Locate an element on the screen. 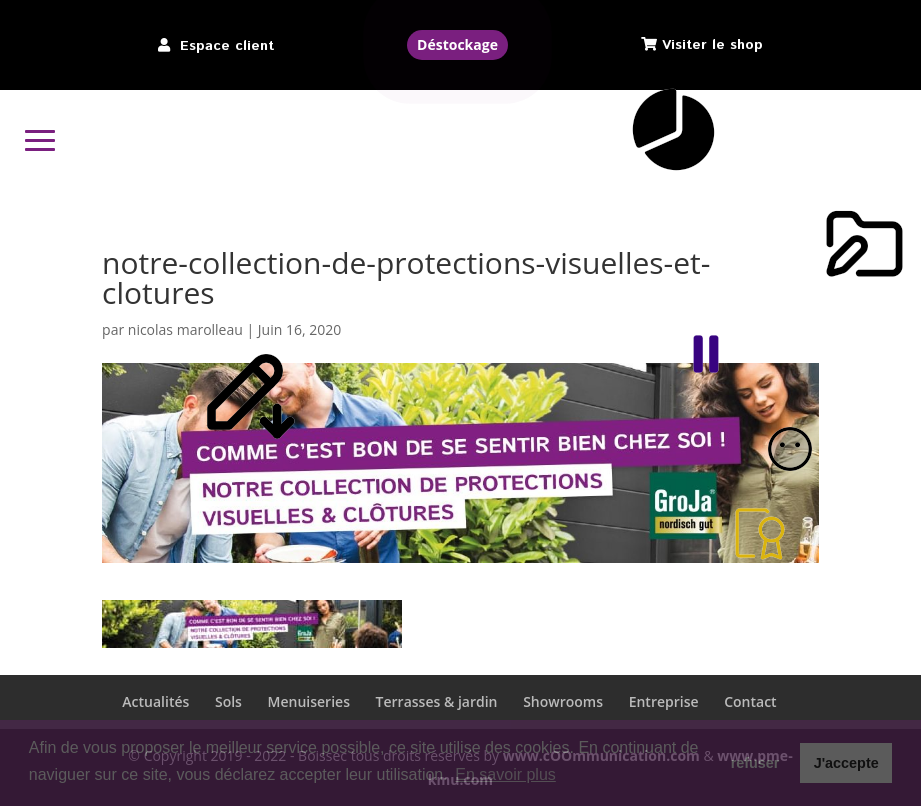 This screenshot has width=921, height=806. view analytics or statistics is located at coordinates (673, 129).